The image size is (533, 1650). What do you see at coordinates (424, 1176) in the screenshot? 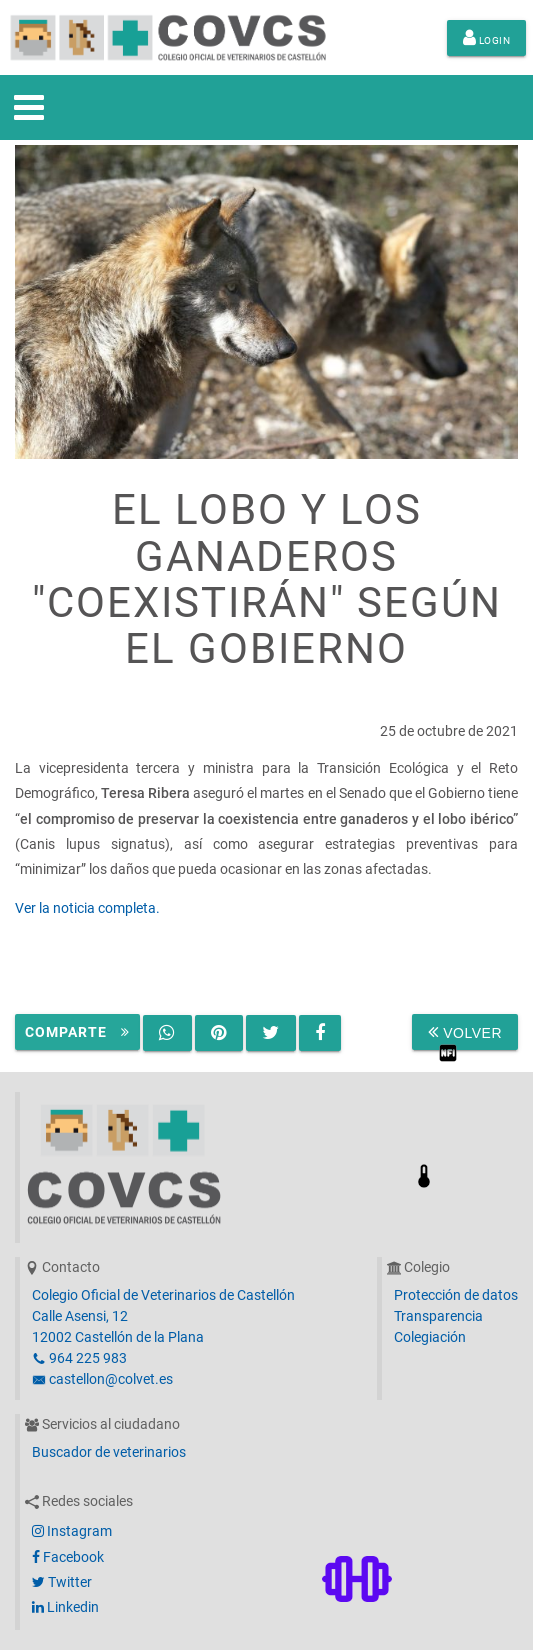
I see `view current temperature` at bounding box center [424, 1176].